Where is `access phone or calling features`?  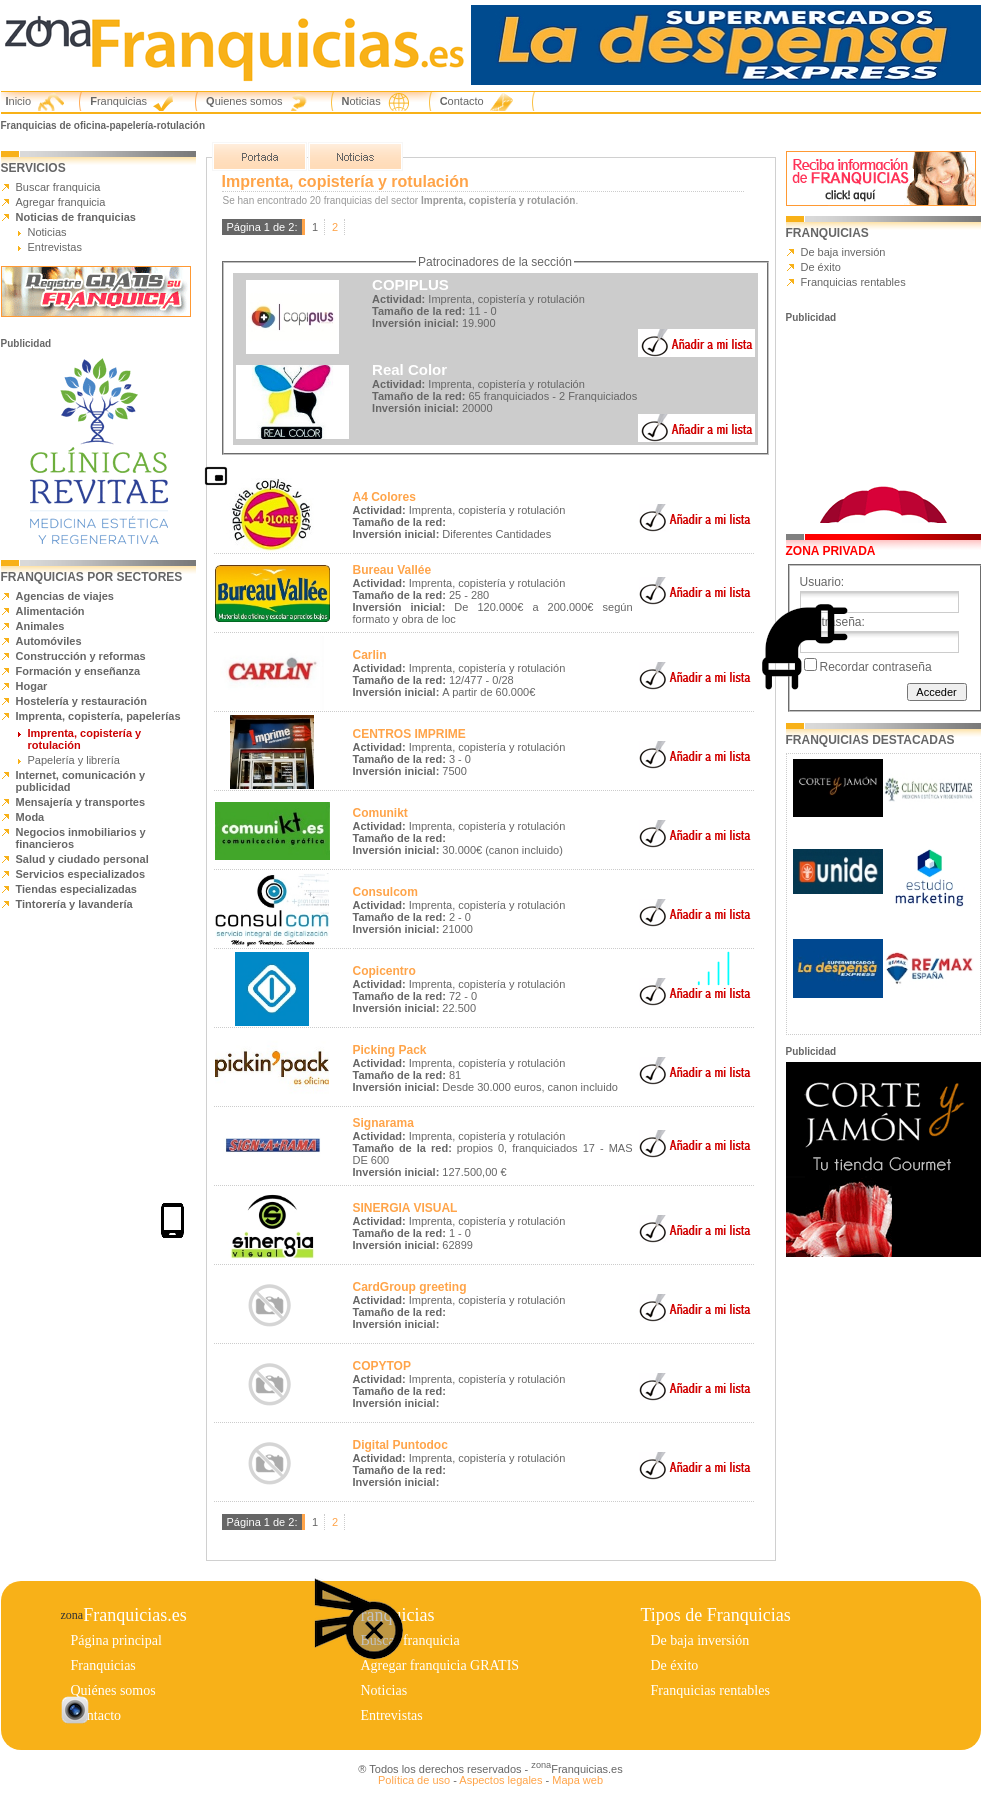 access phone or calling features is located at coordinates (172, 1220).